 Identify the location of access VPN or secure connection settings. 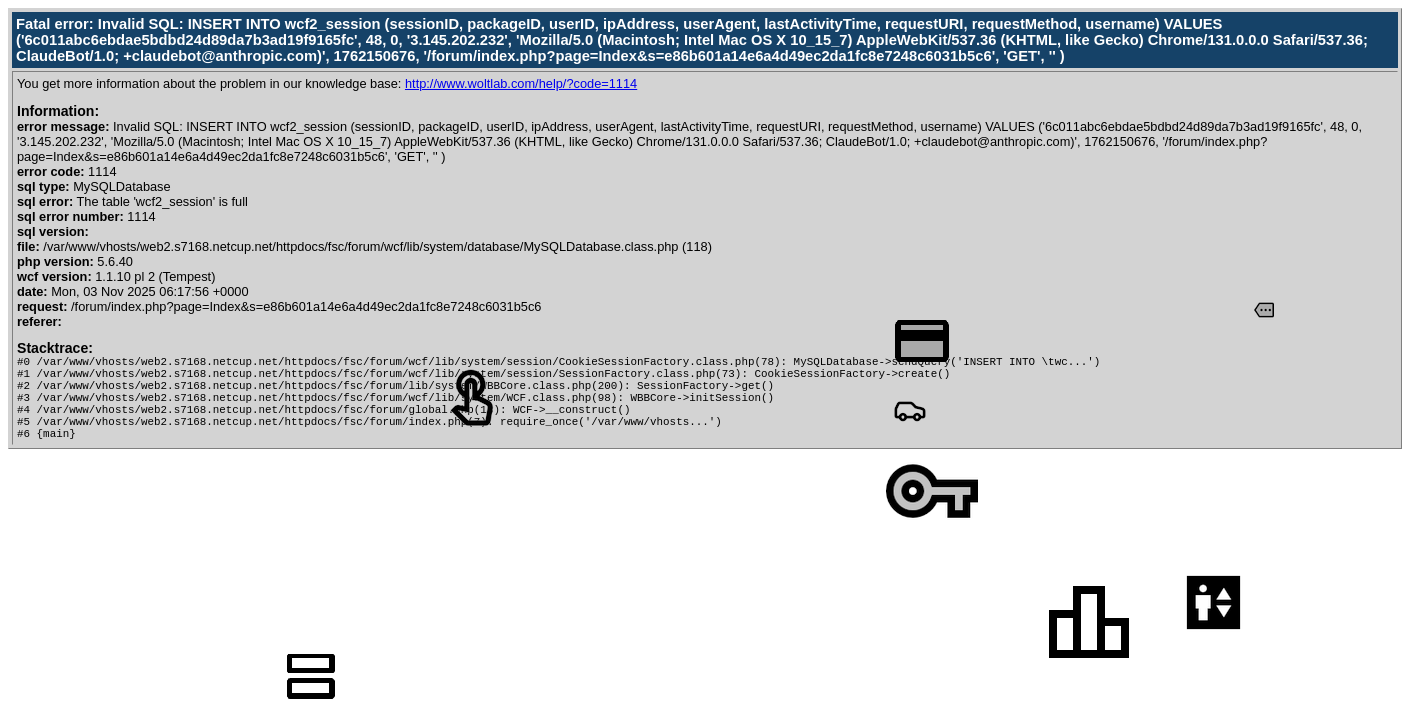
(932, 491).